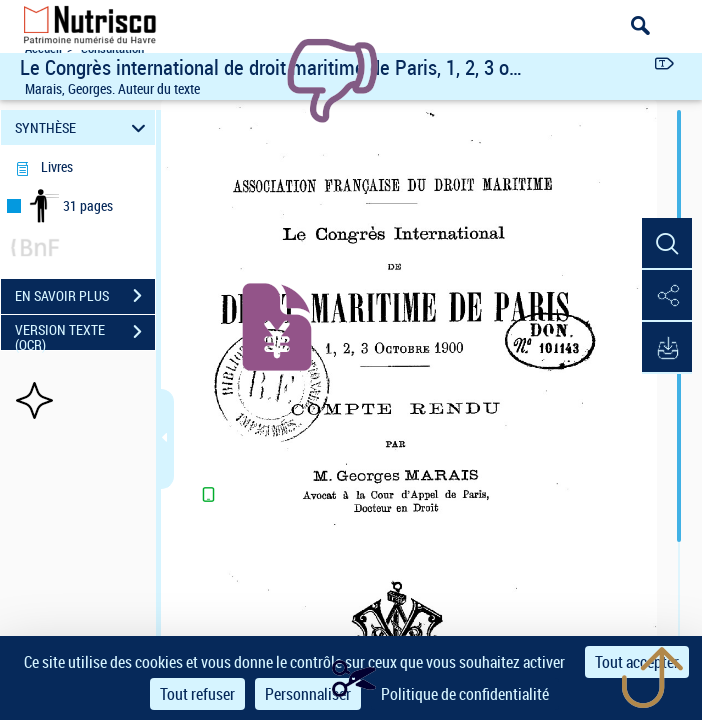 Image resolution: width=702 pixels, height=720 pixels. What do you see at coordinates (34, 400) in the screenshot?
I see `indicates AI-generated or enhanced content` at bounding box center [34, 400].